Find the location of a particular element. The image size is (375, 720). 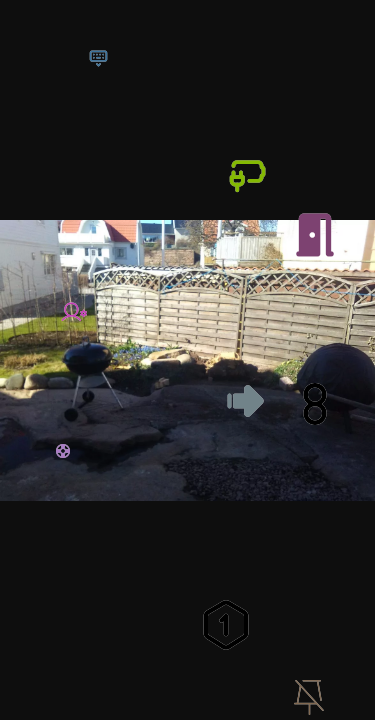

indicates step one in a multi-step process is located at coordinates (226, 625).